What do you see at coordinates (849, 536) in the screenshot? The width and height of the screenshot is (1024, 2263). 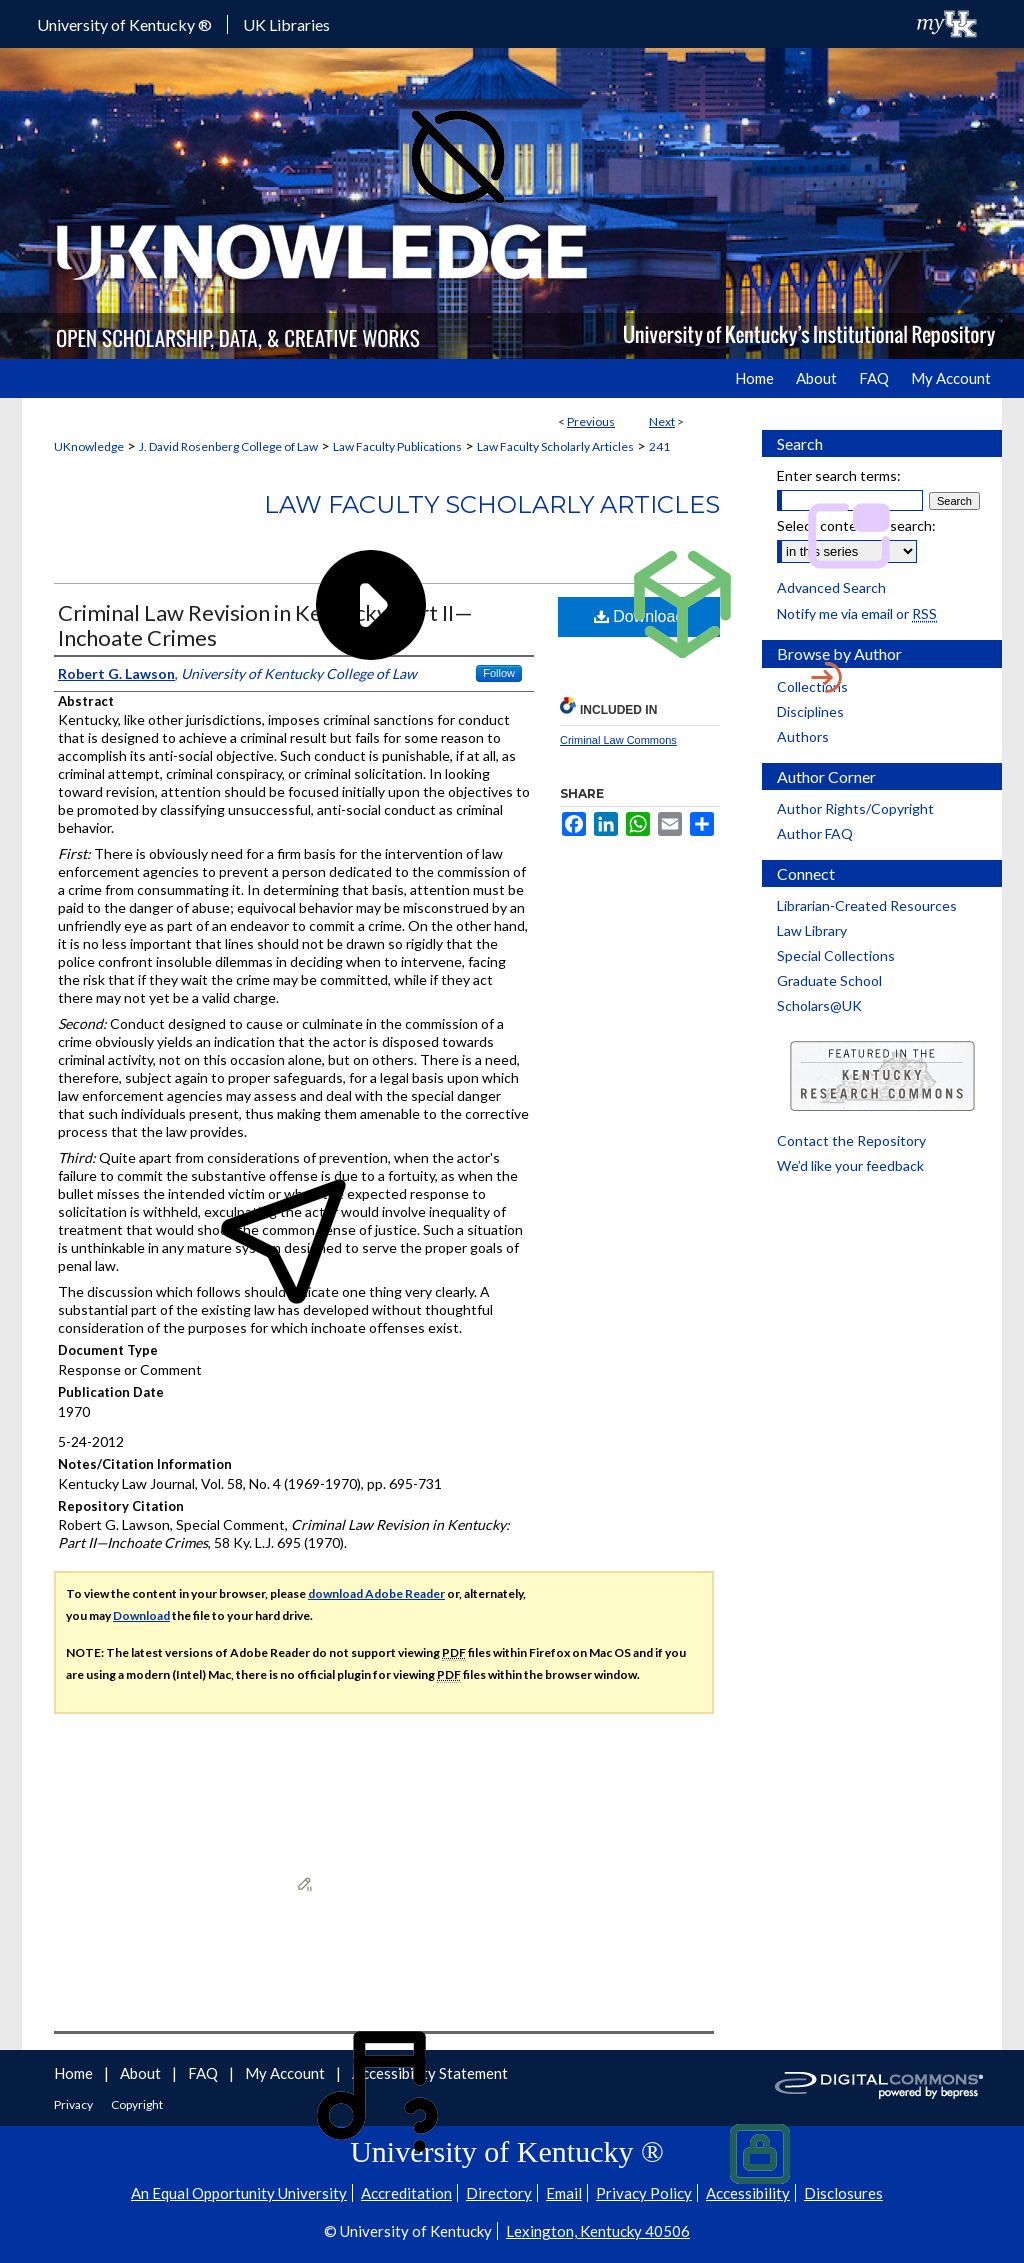 I see `enable picture-in-picture mode at the top of the screen` at bounding box center [849, 536].